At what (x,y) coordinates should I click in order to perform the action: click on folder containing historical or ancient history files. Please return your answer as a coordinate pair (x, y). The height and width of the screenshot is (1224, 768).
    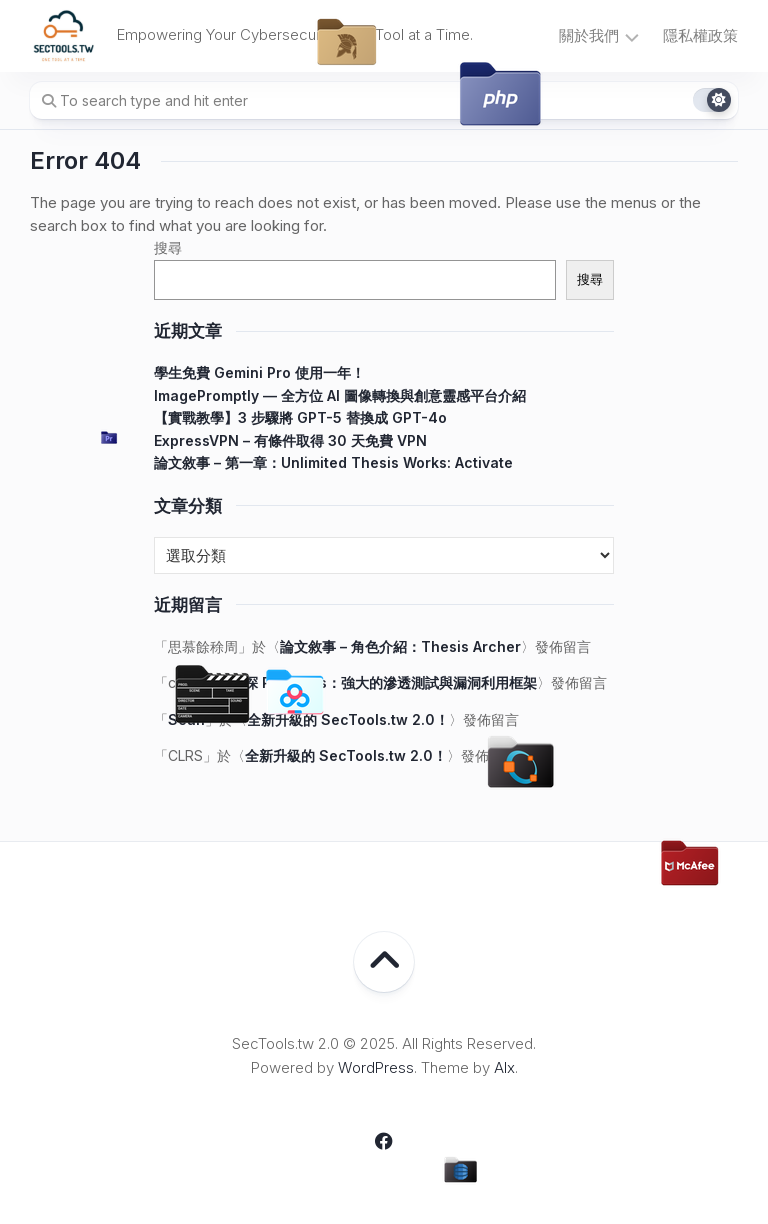
    Looking at the image, I should click on (346, 43).